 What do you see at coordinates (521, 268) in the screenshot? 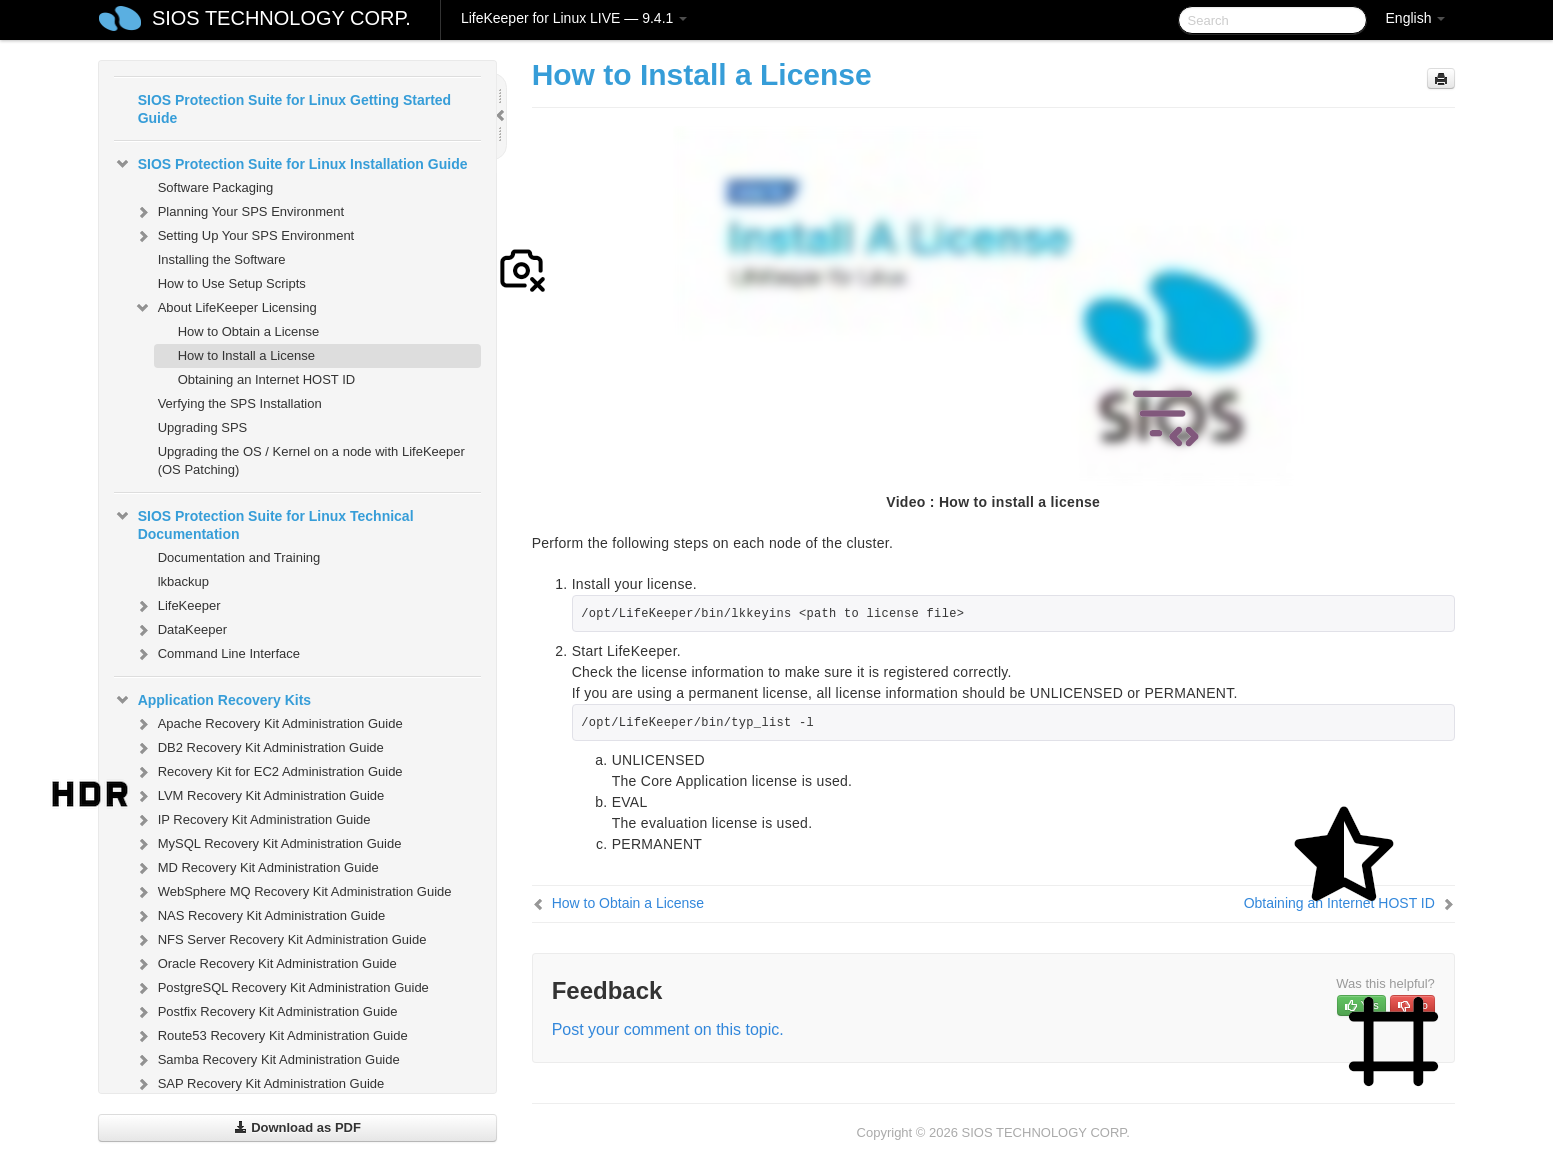
I see `disable camera access` at bounding box center [521, 268].